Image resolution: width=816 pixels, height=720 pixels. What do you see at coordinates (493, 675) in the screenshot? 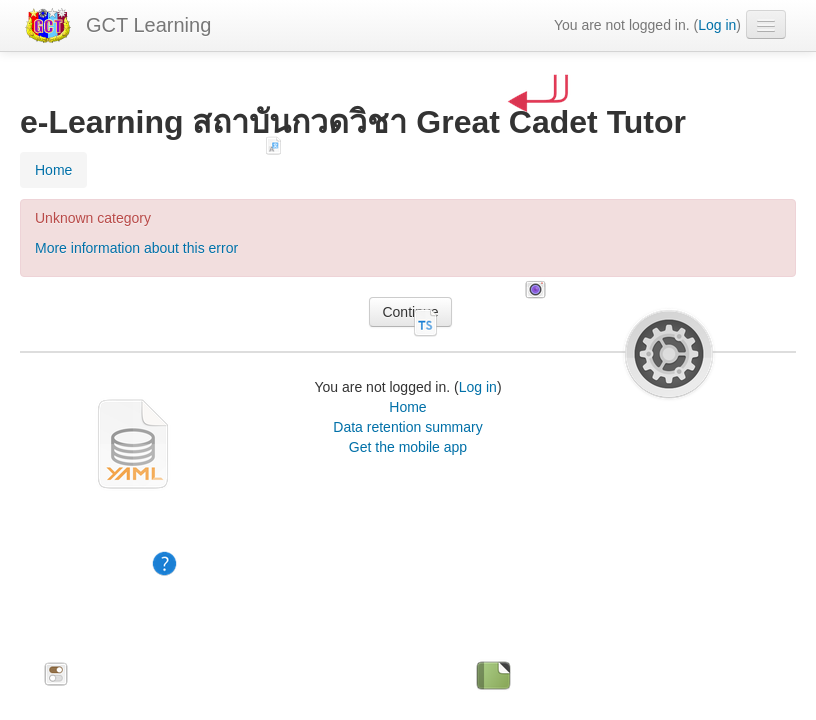
I see `change desktop wallpaper settings` at bounding box center [493, 675].